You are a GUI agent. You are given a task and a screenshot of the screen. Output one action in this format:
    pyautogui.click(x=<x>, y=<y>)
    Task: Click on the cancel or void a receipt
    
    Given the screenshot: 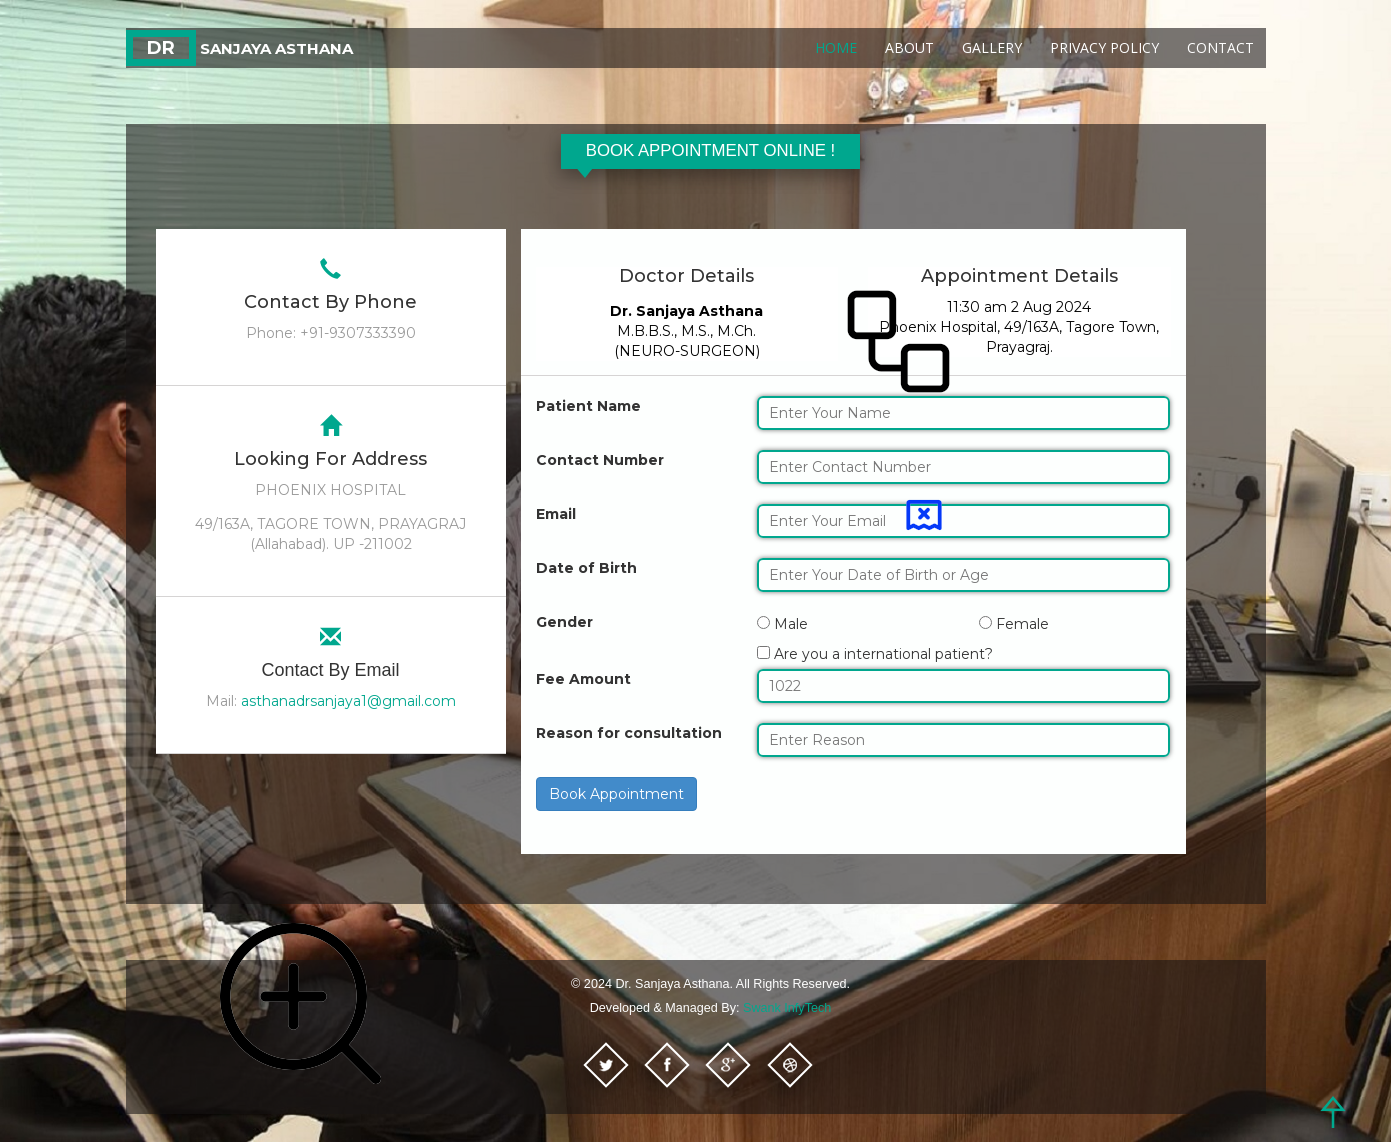 What is the action you would take?
    pyautogui.click(x=924, y=515)
    